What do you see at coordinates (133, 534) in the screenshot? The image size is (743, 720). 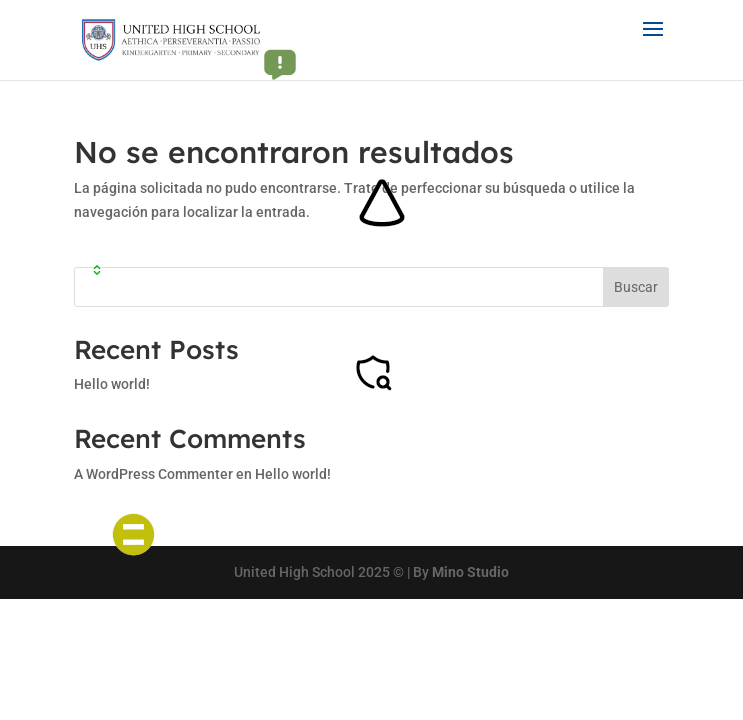 I see `set a conditional breakpoint in the debugger` at bounding box center [133, 534].